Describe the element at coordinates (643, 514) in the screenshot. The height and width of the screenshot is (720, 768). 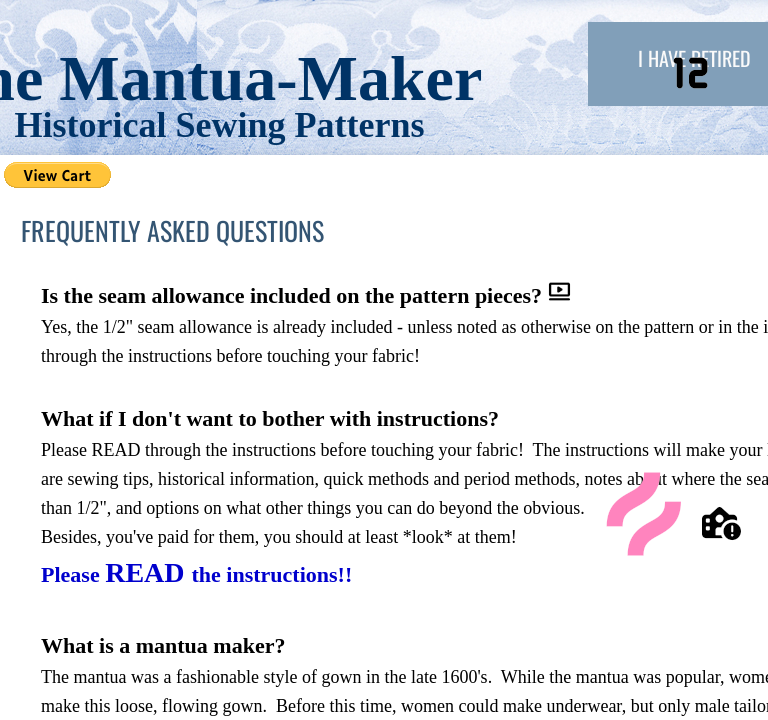
I see `hotjar analytics and feedback tool logo` at that location.